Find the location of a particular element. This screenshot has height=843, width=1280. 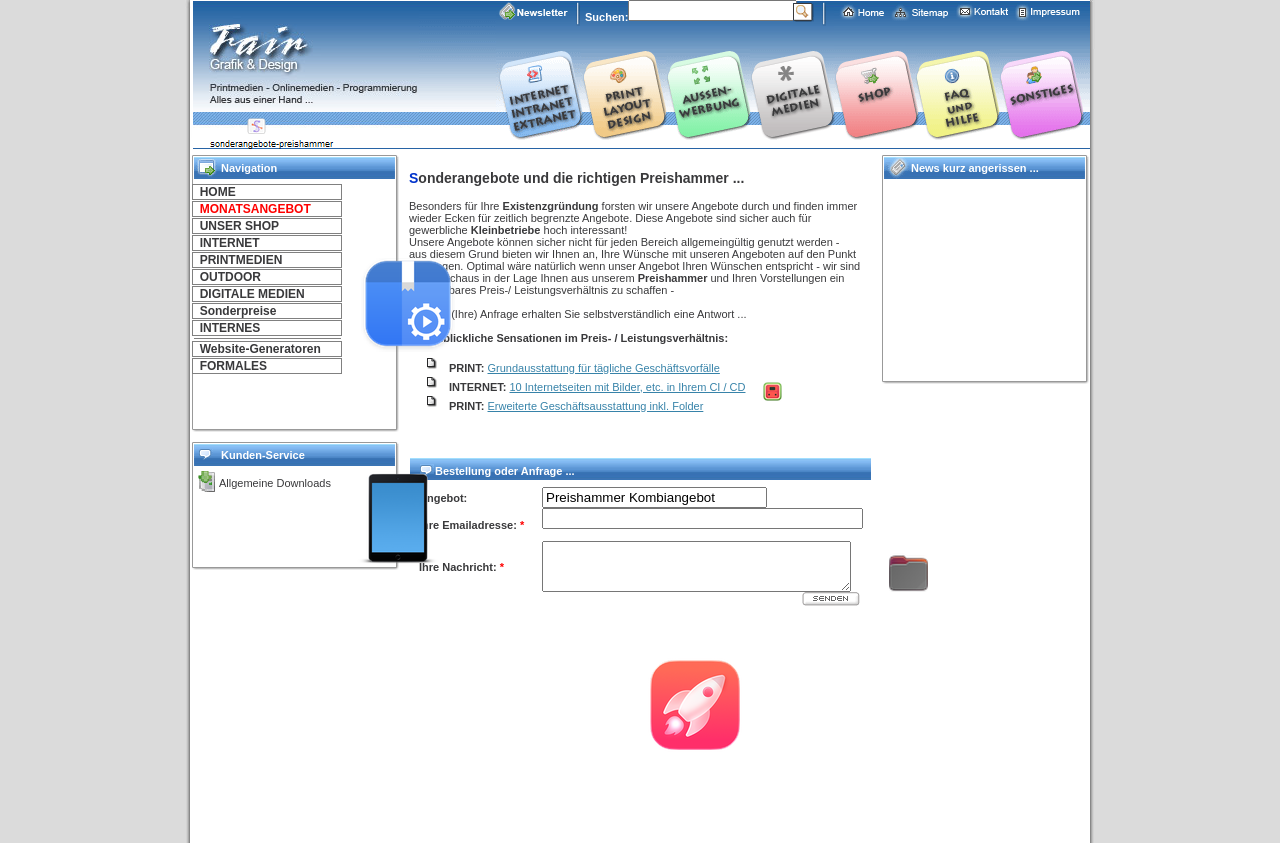

an SVG image file is located at coordinates (256, 125).